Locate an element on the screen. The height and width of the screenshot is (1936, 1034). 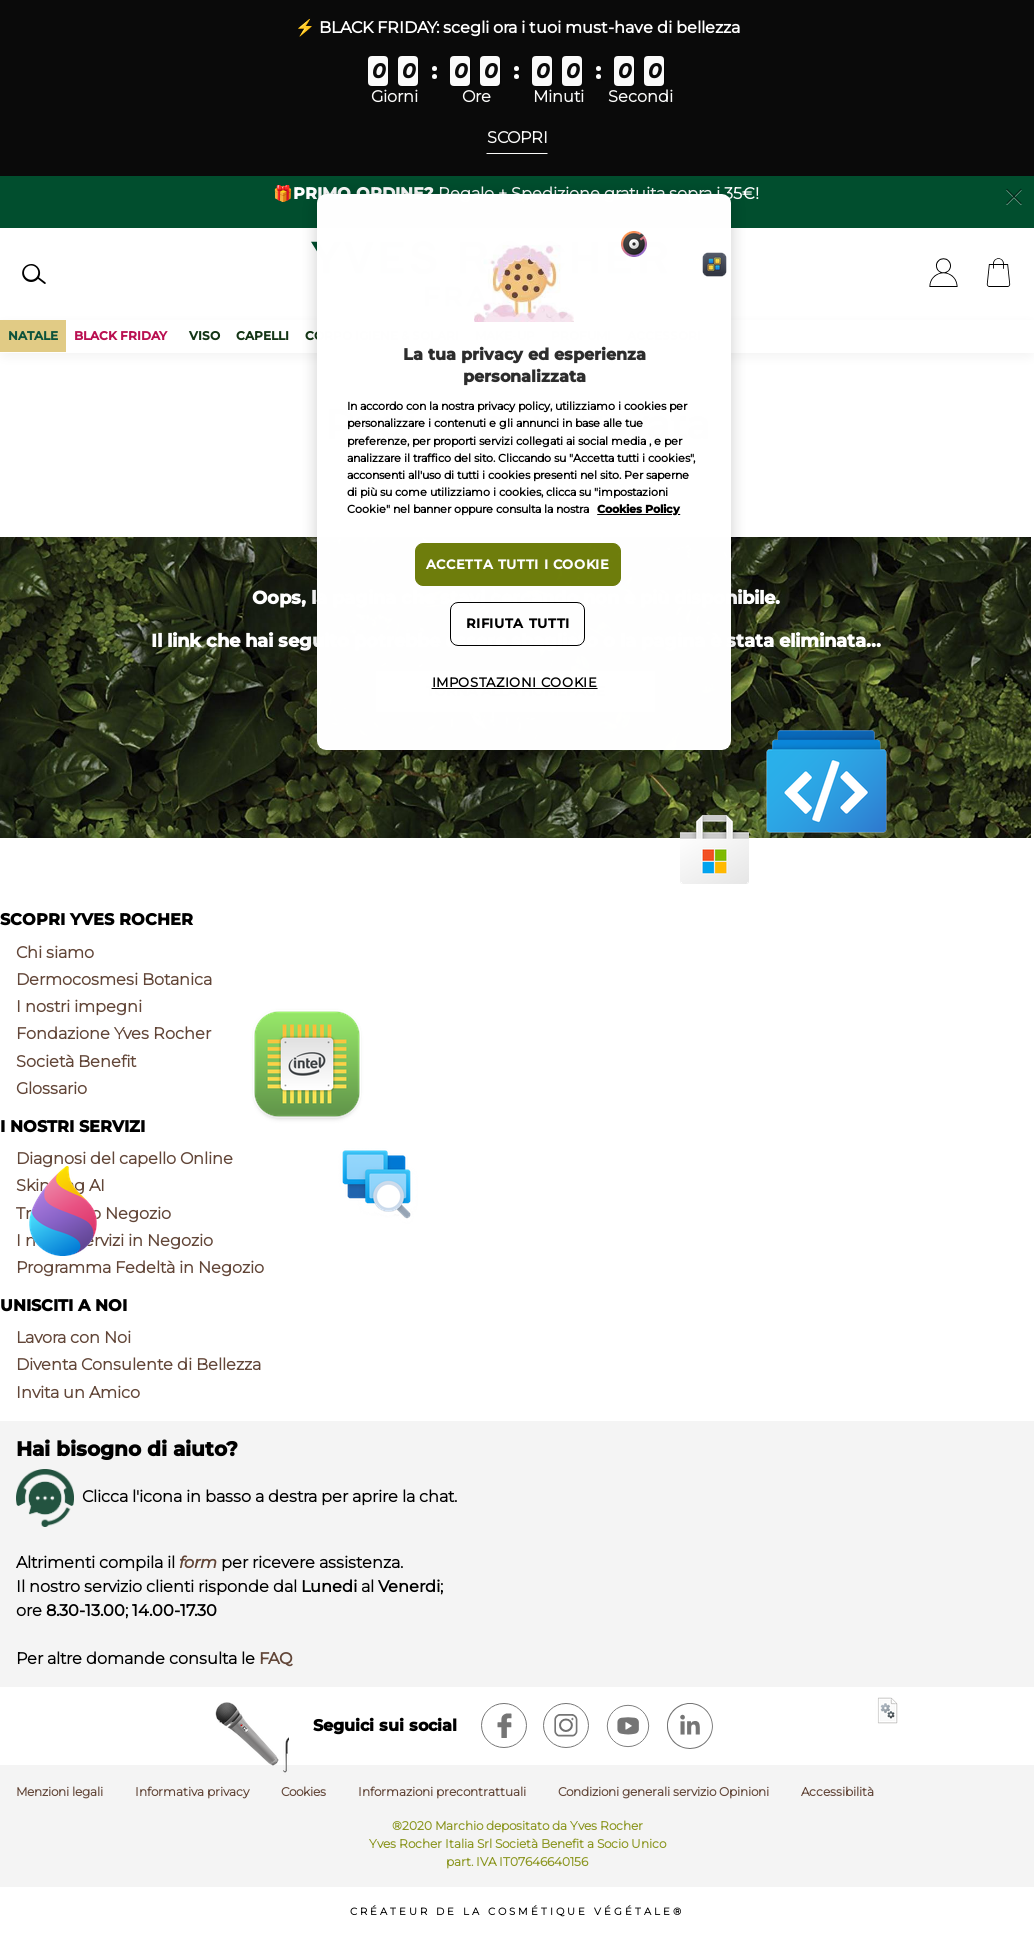
open the Microsoft Store app is located at coordinates (714, 849).